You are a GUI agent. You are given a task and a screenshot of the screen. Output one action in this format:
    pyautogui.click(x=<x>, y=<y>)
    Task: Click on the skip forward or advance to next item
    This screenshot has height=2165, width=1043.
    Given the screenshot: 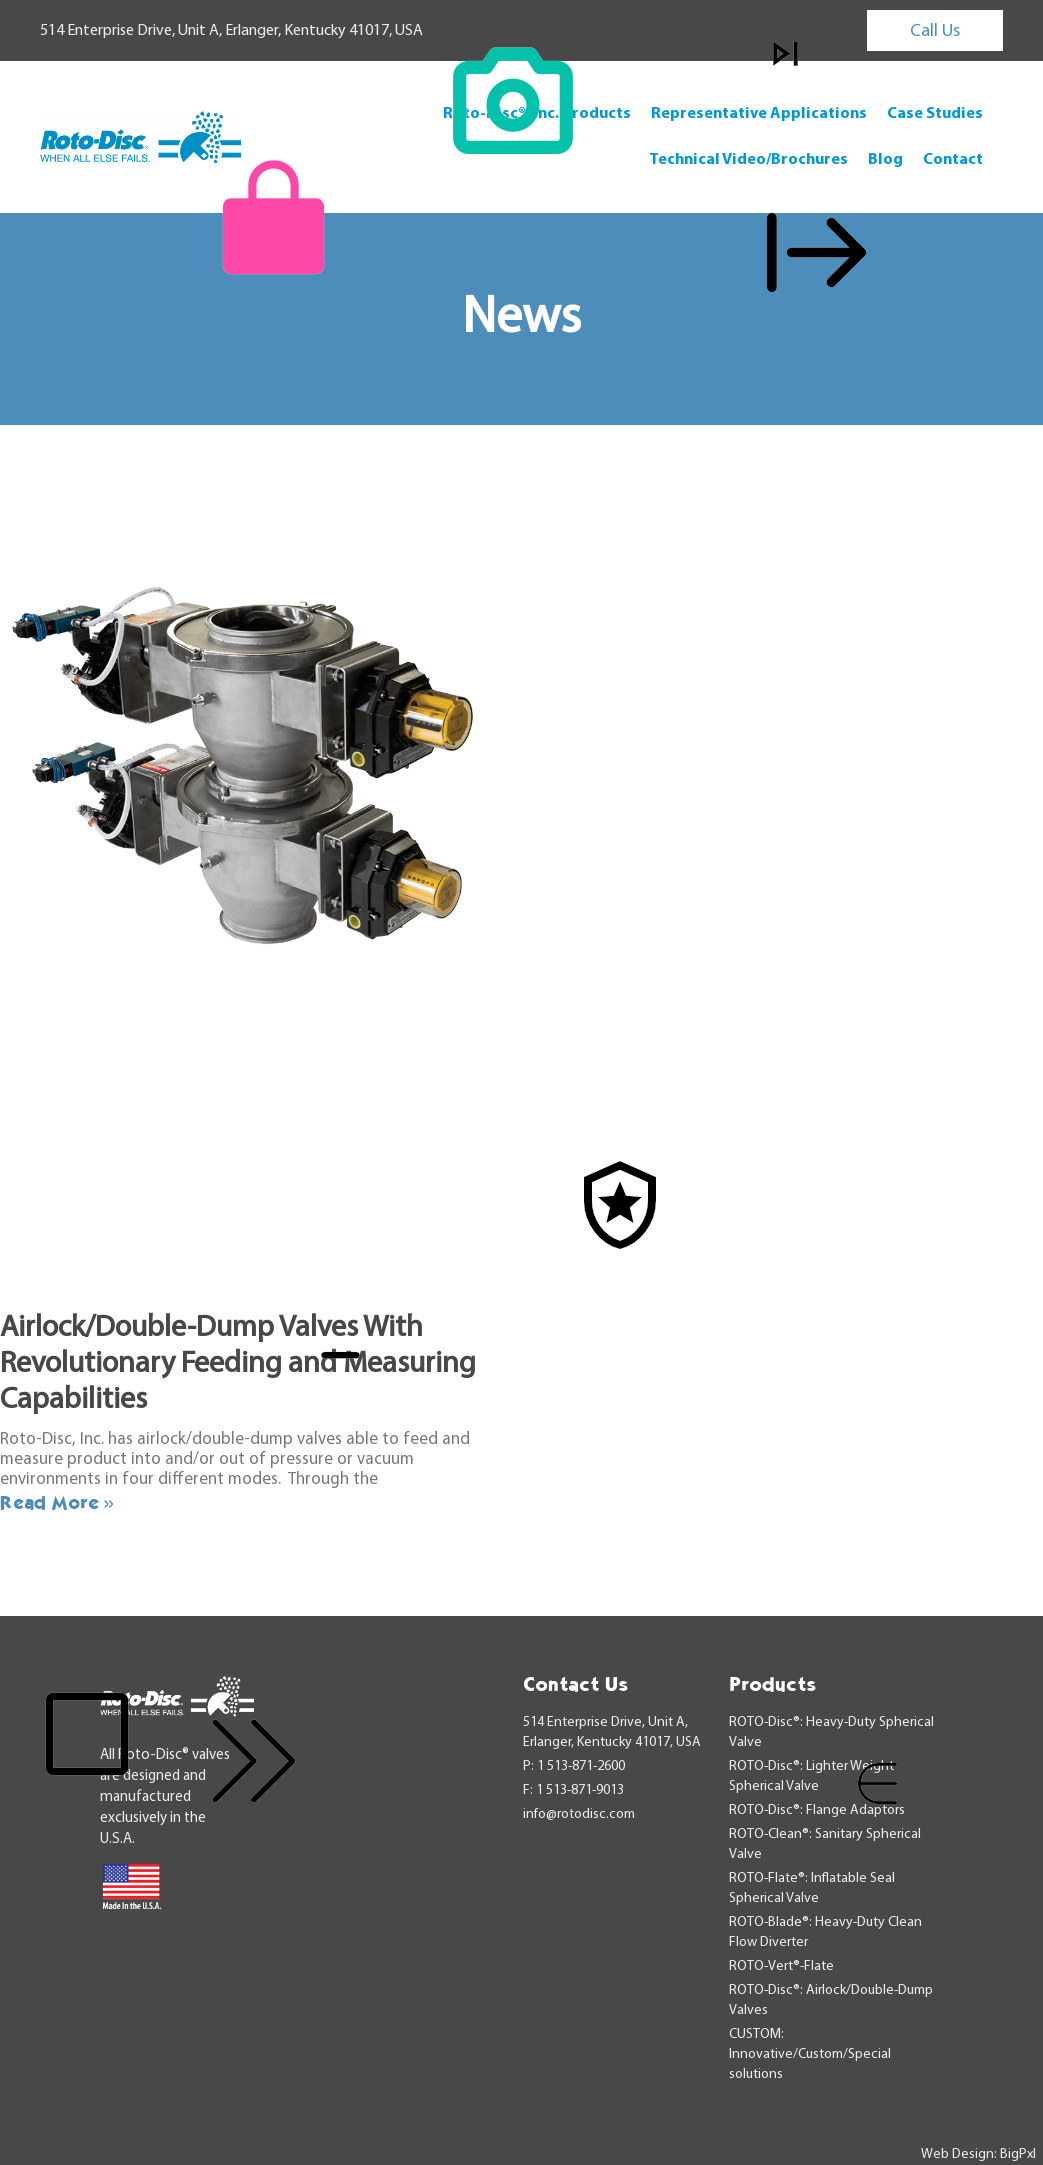 What is the action you would take?
    pyautogui.click(x=250, y=1761)
    